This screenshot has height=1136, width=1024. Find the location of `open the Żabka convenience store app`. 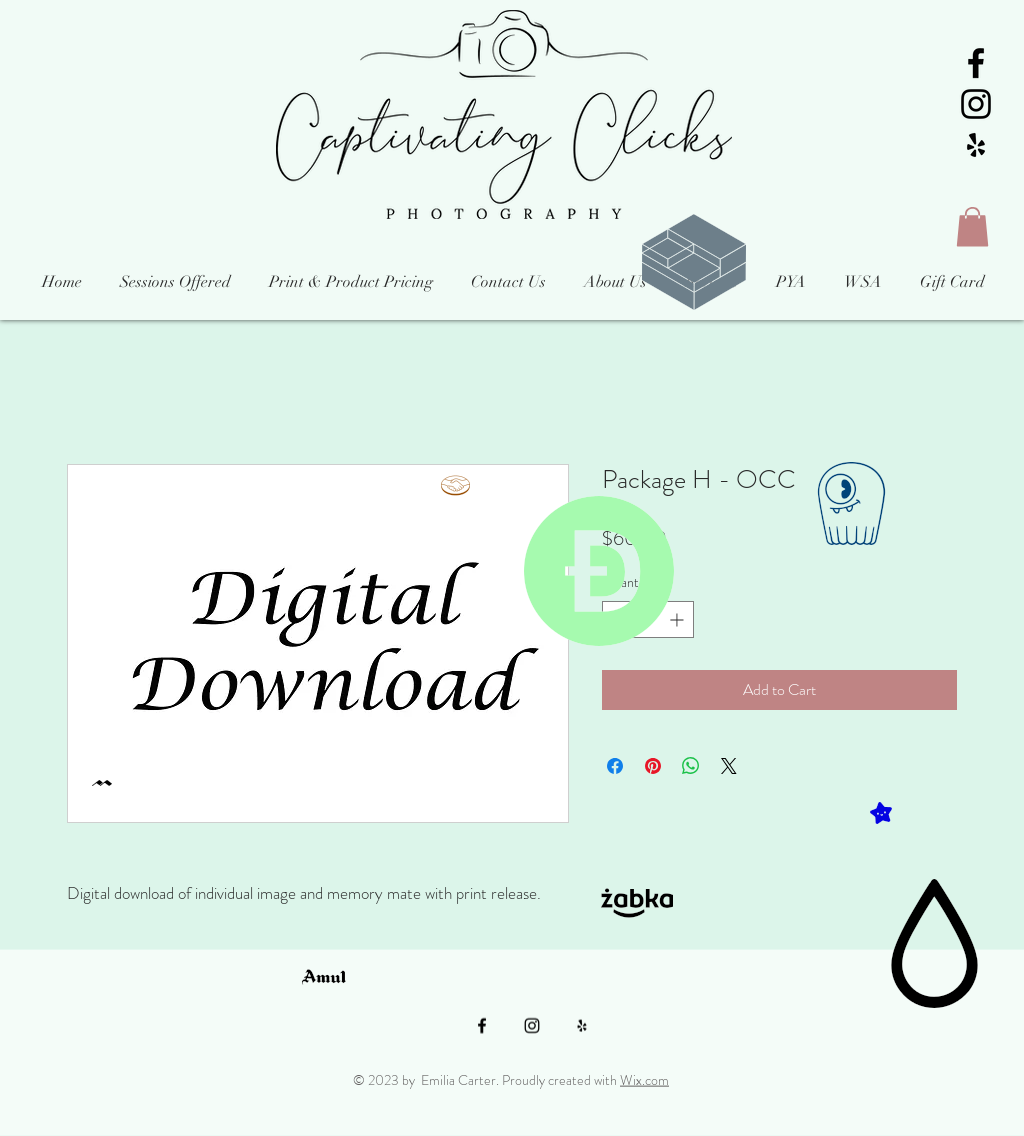

open the Żabka convenience store app is located at coordinates (637, 903).